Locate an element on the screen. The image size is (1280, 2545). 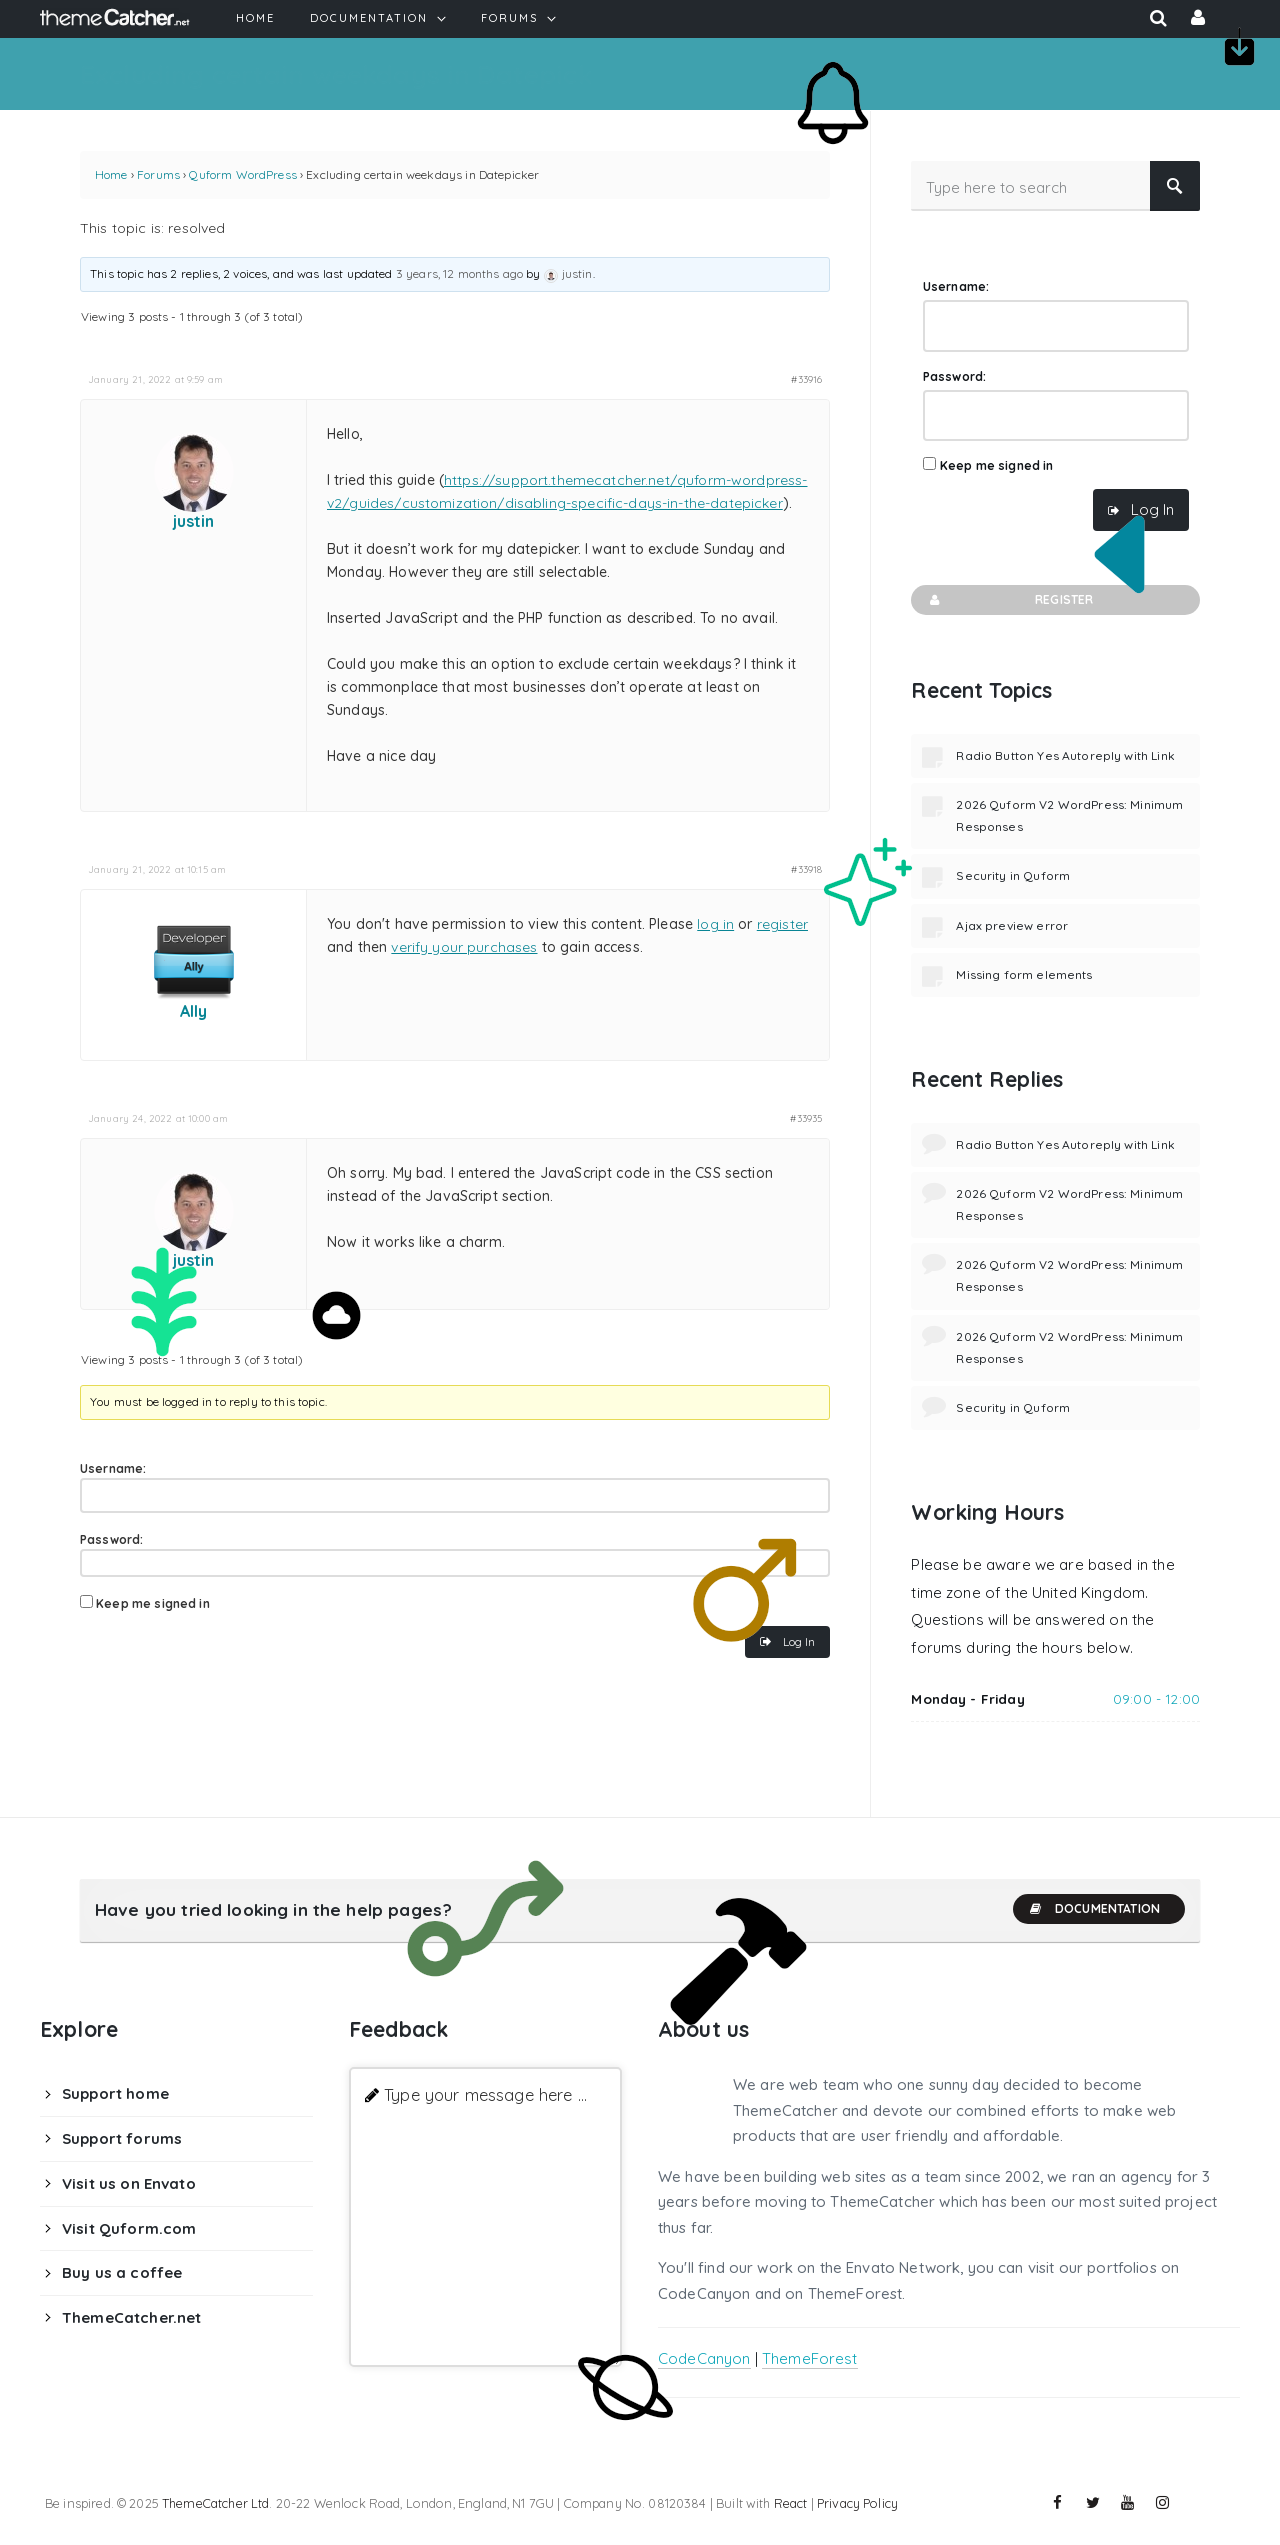
view growth metrics or analytics is located at coordinates (162, 1303).